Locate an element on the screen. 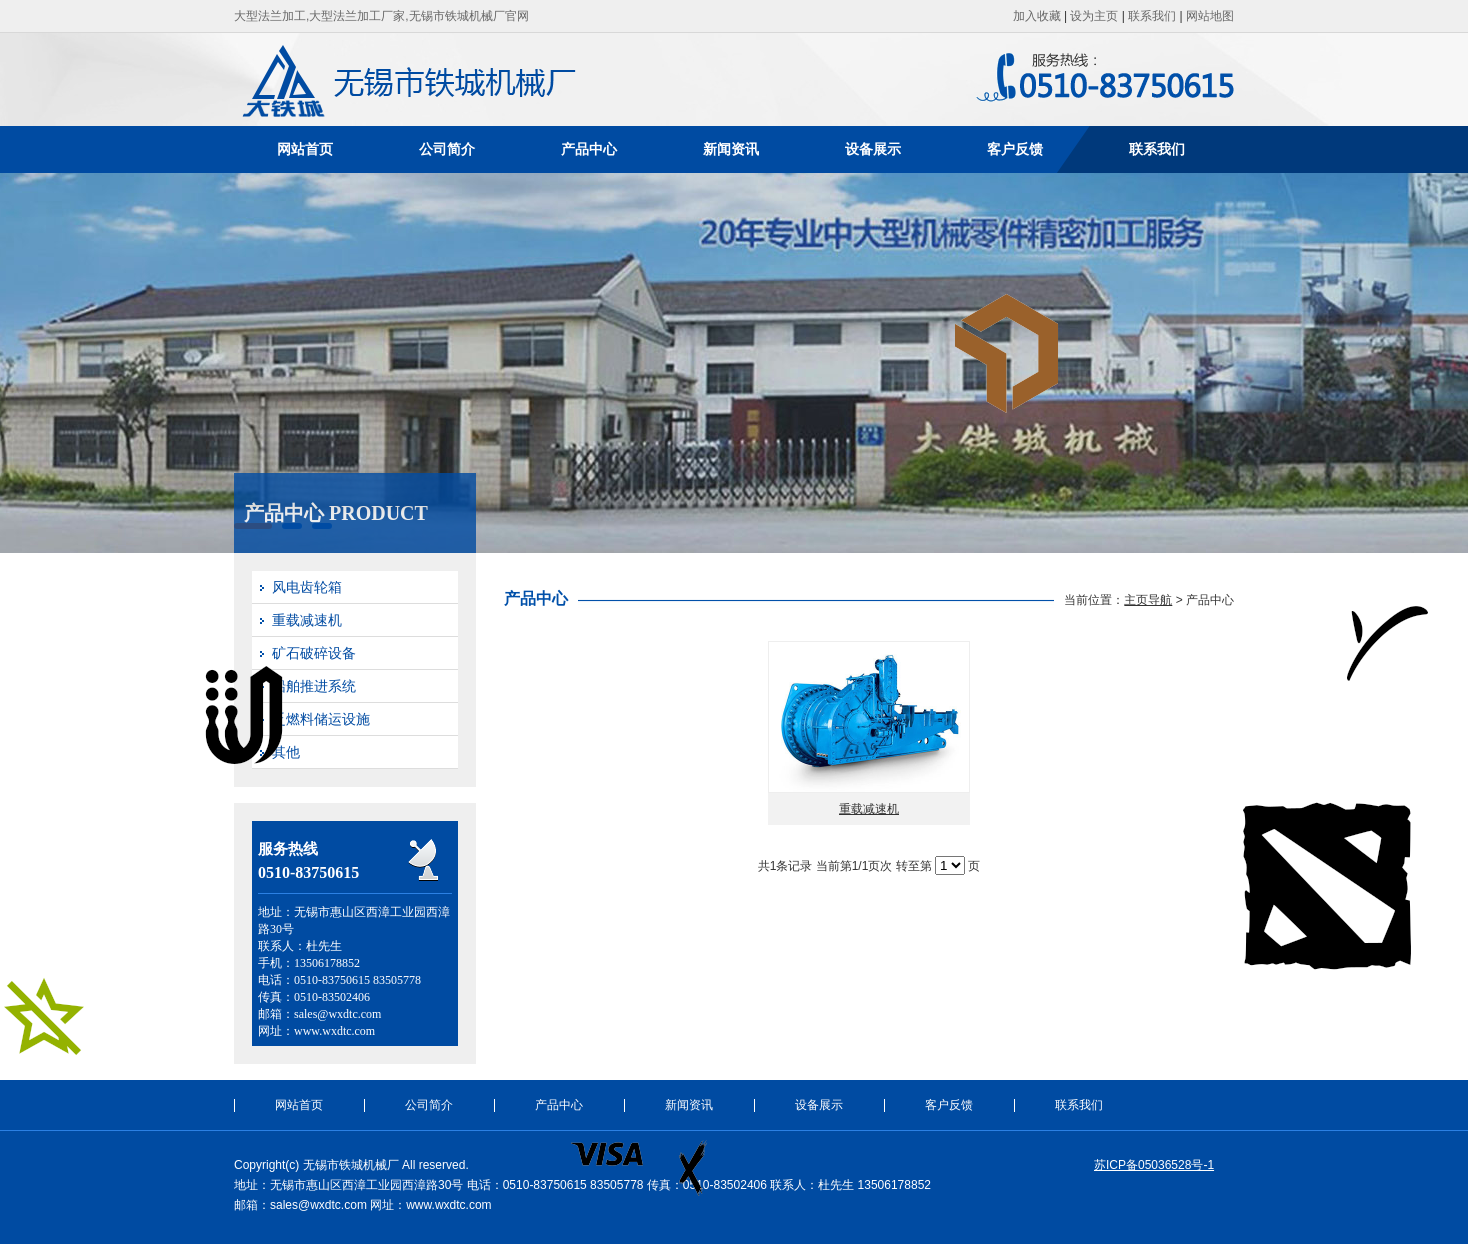 The width and height of the screenshot is (1468, 1244). payoneer payment service logo is located at coordinates (1387, 643).